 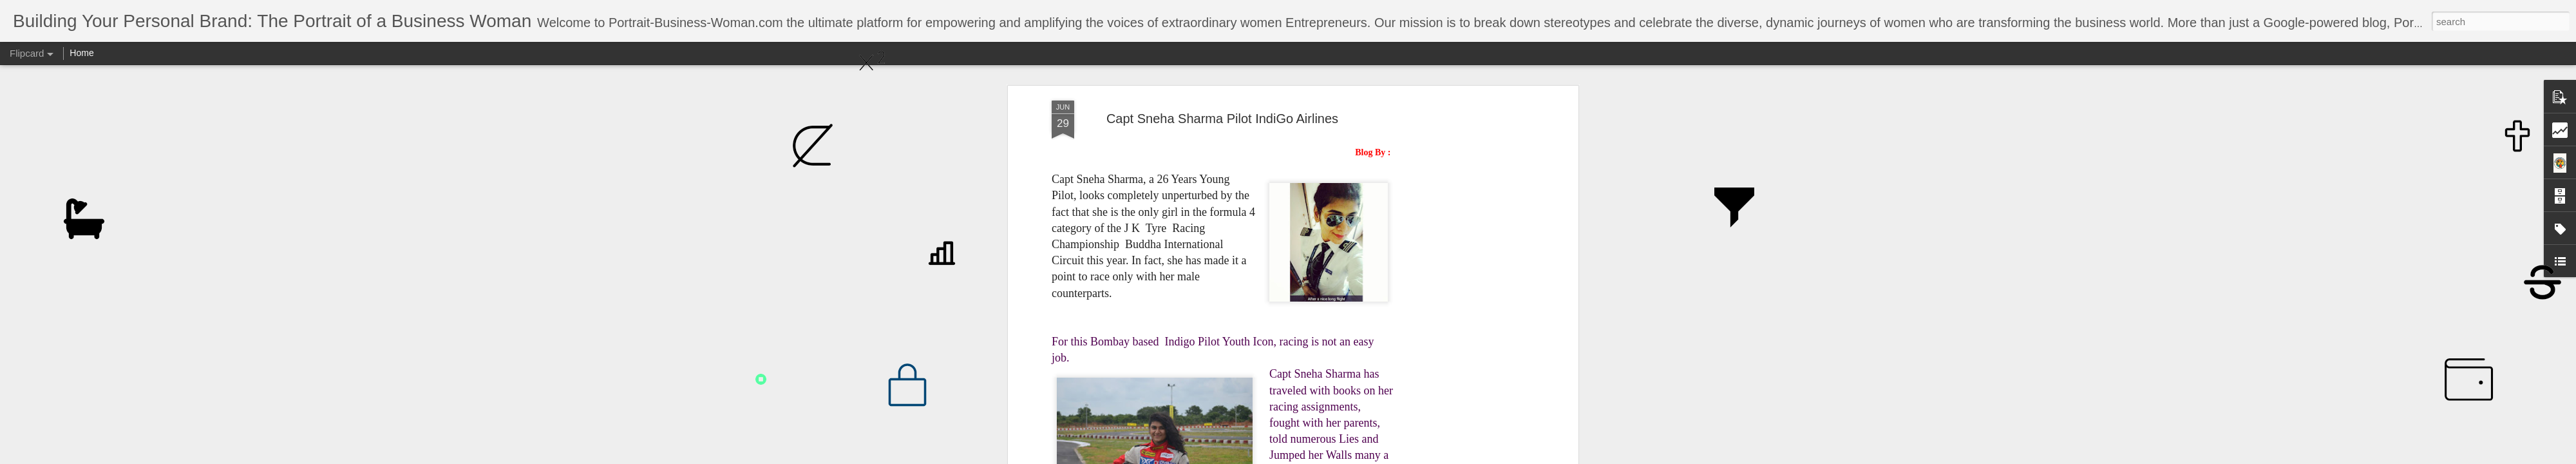 What do you see at coordinates (2543, 282) in the screenshot?
I see `apply strikethrough formatting to selected text` at bounding box center [2543, 282].